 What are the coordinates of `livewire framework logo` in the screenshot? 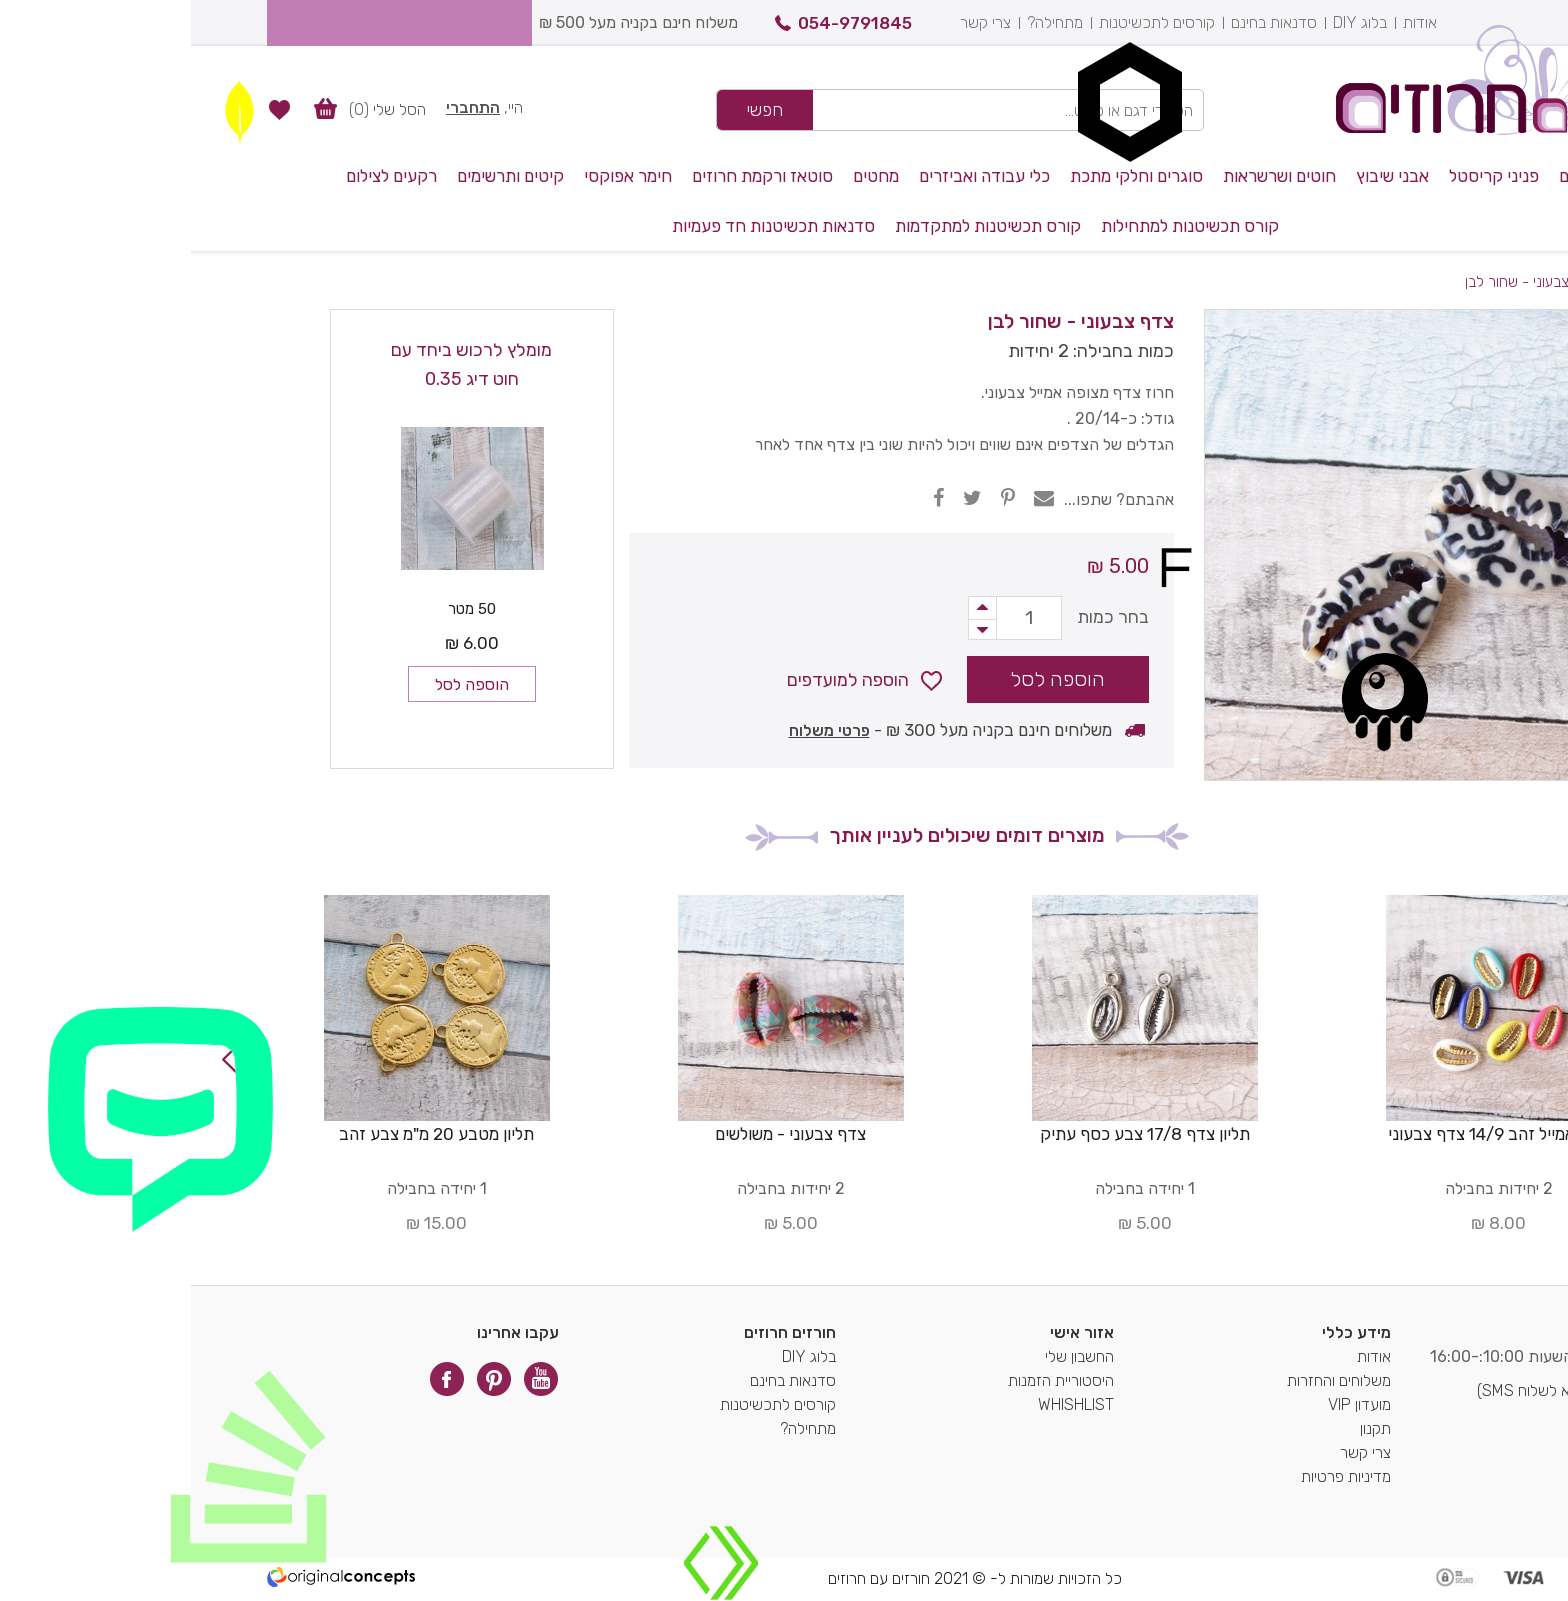 It's located at (1385, 702).